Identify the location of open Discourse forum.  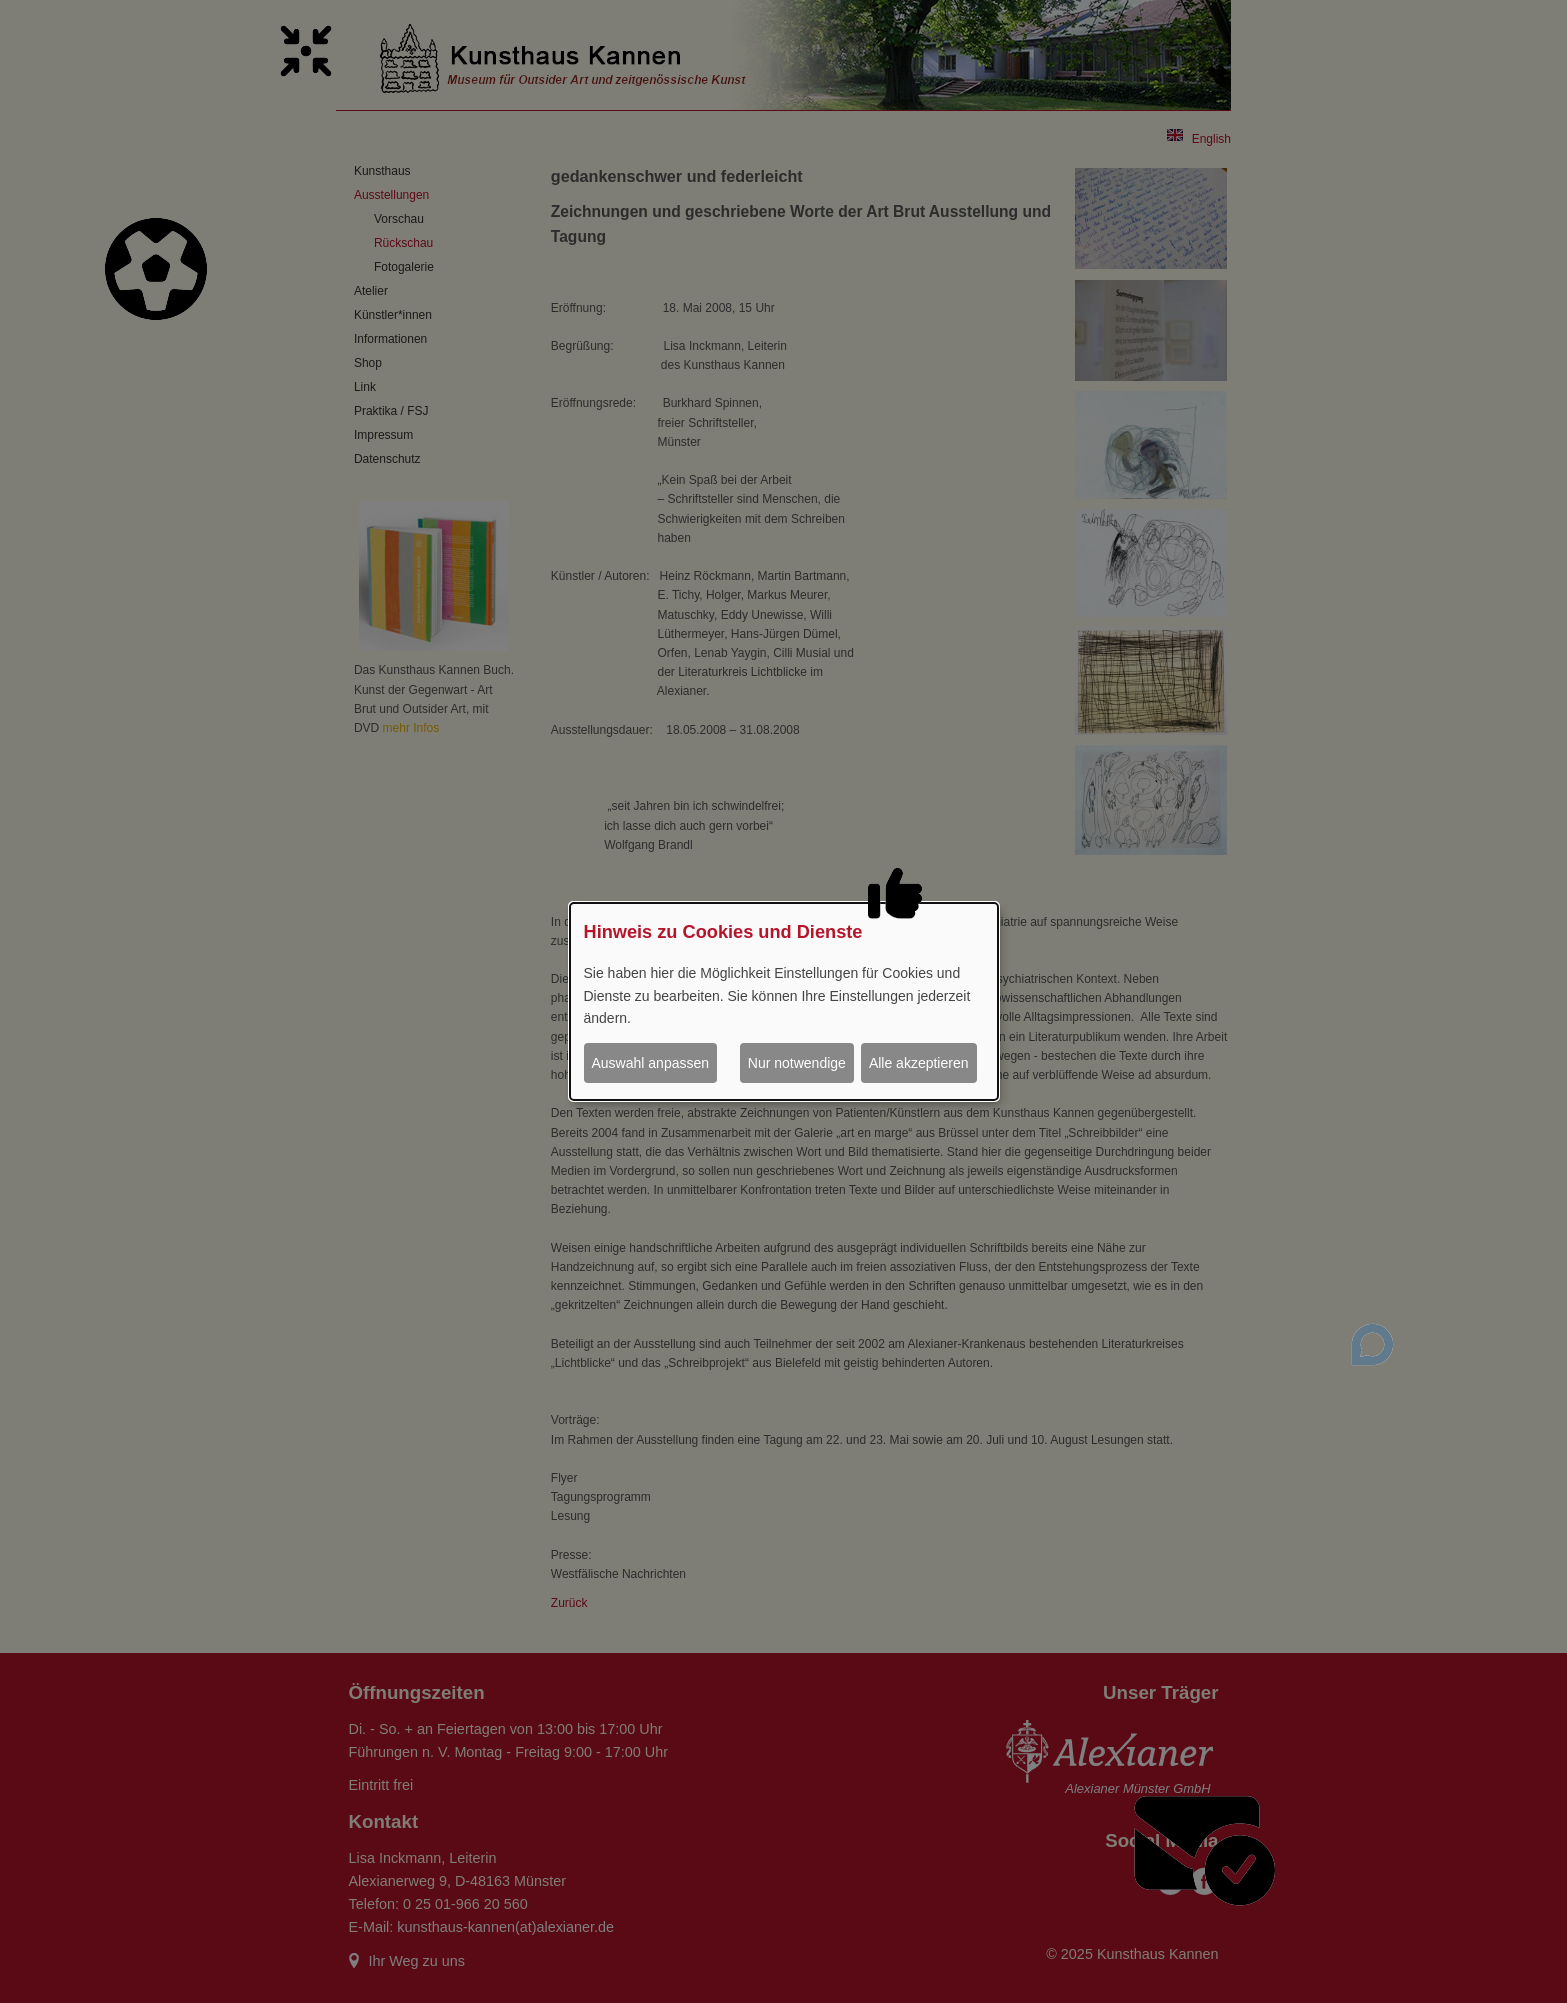
(1372, 1344).